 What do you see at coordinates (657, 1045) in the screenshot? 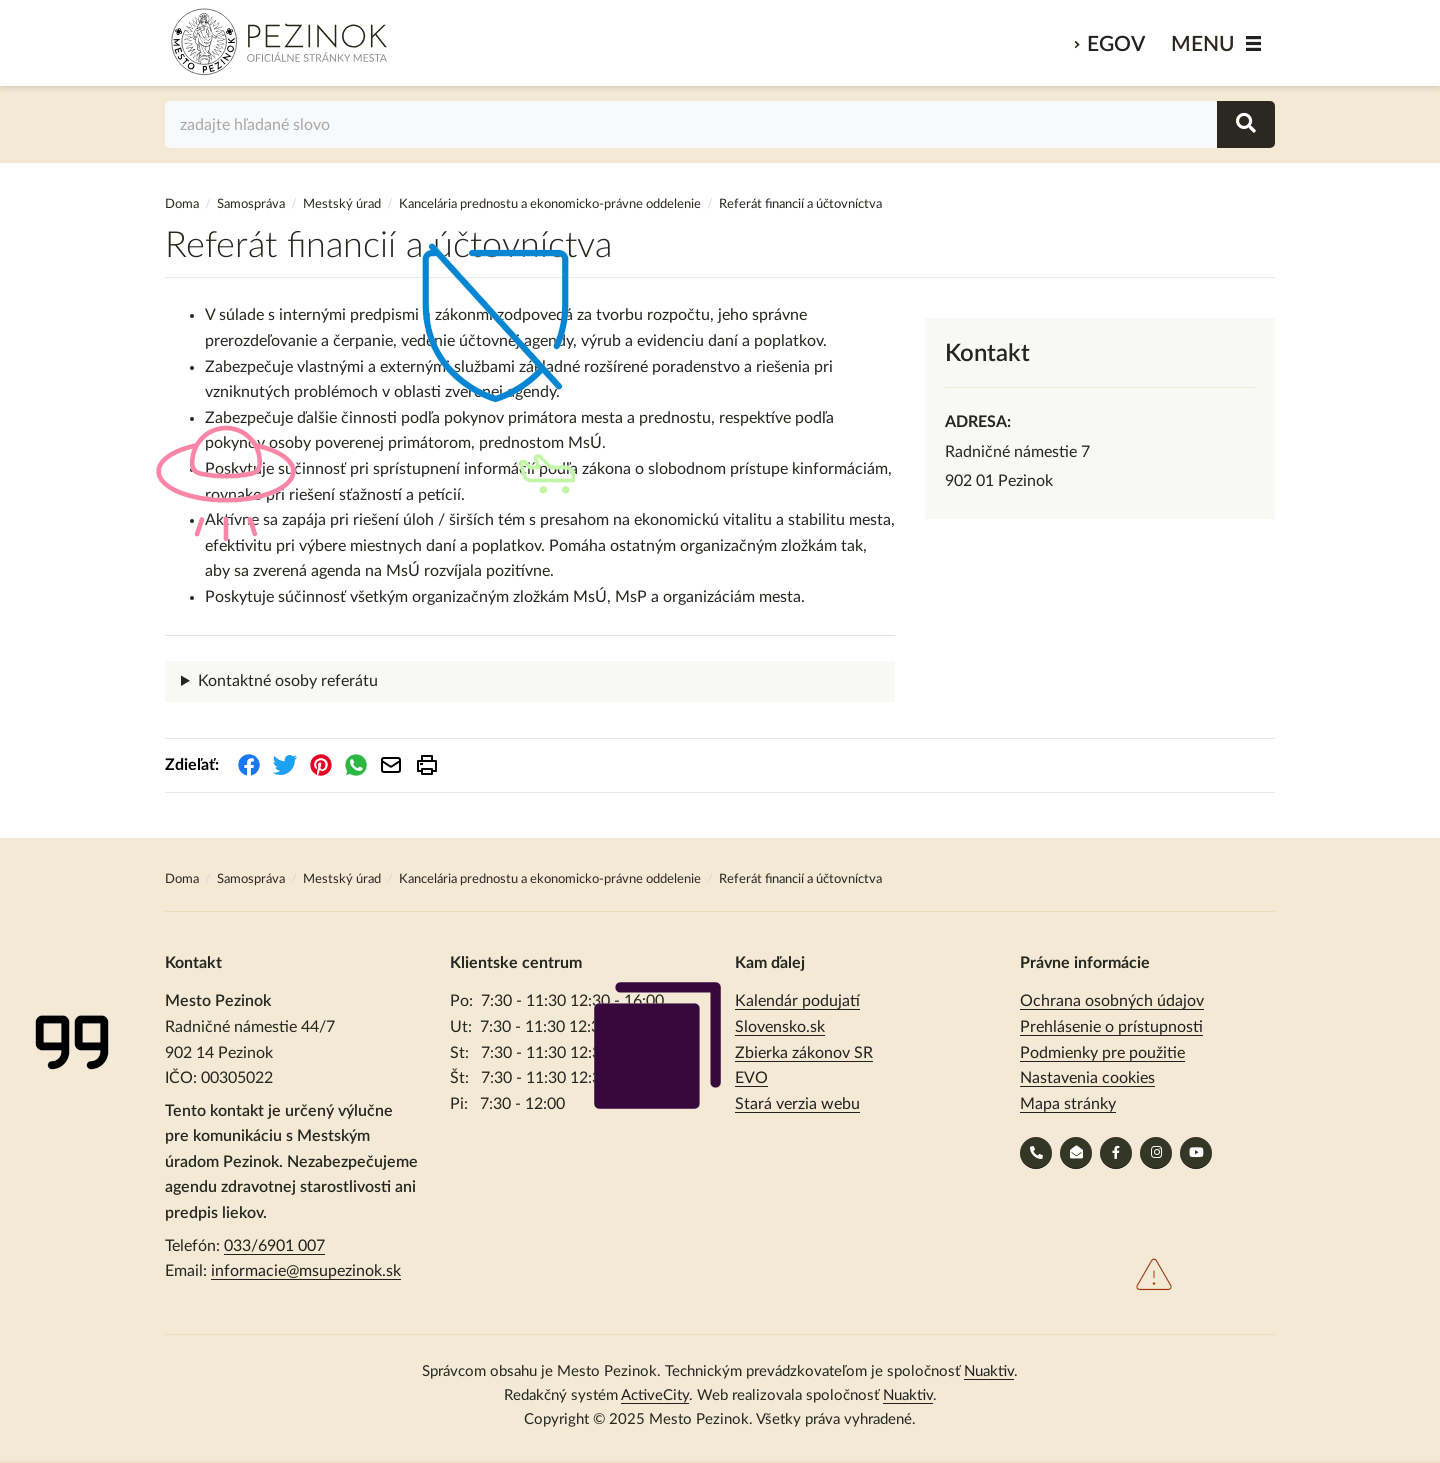
I see `copy to clipboard` at bounding box center [657, 1045].